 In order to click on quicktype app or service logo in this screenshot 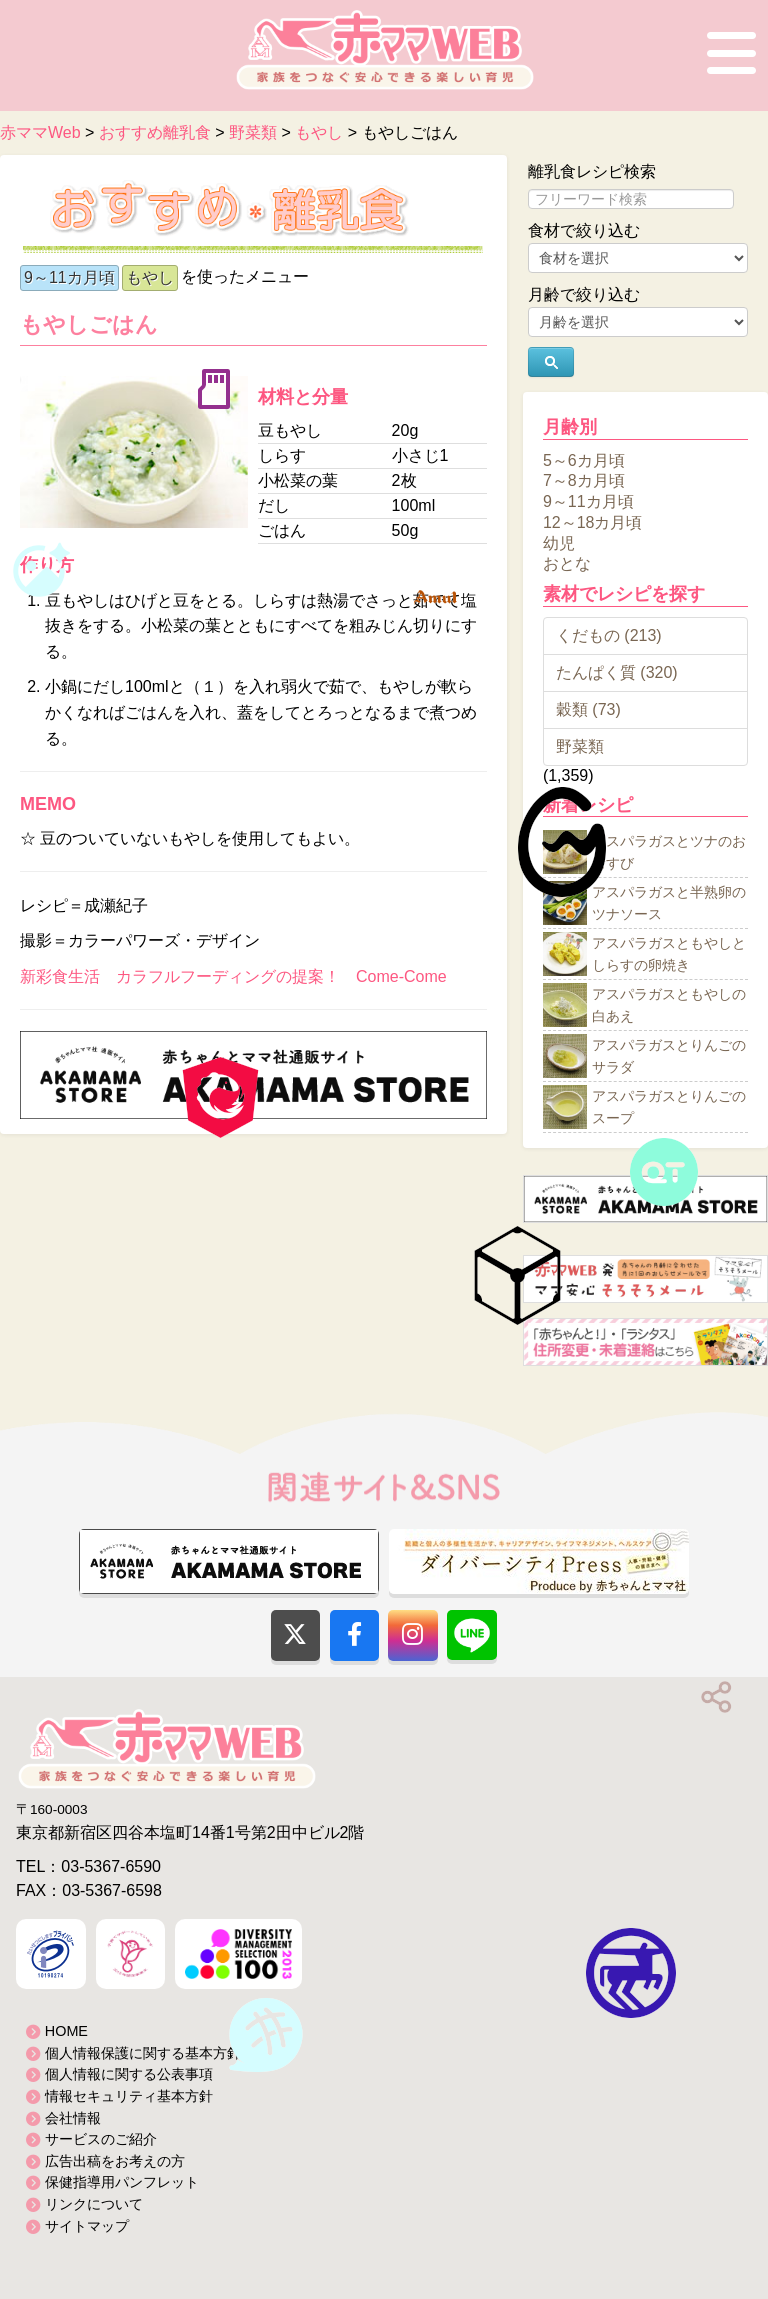, I will do `click(664, 1172)`.